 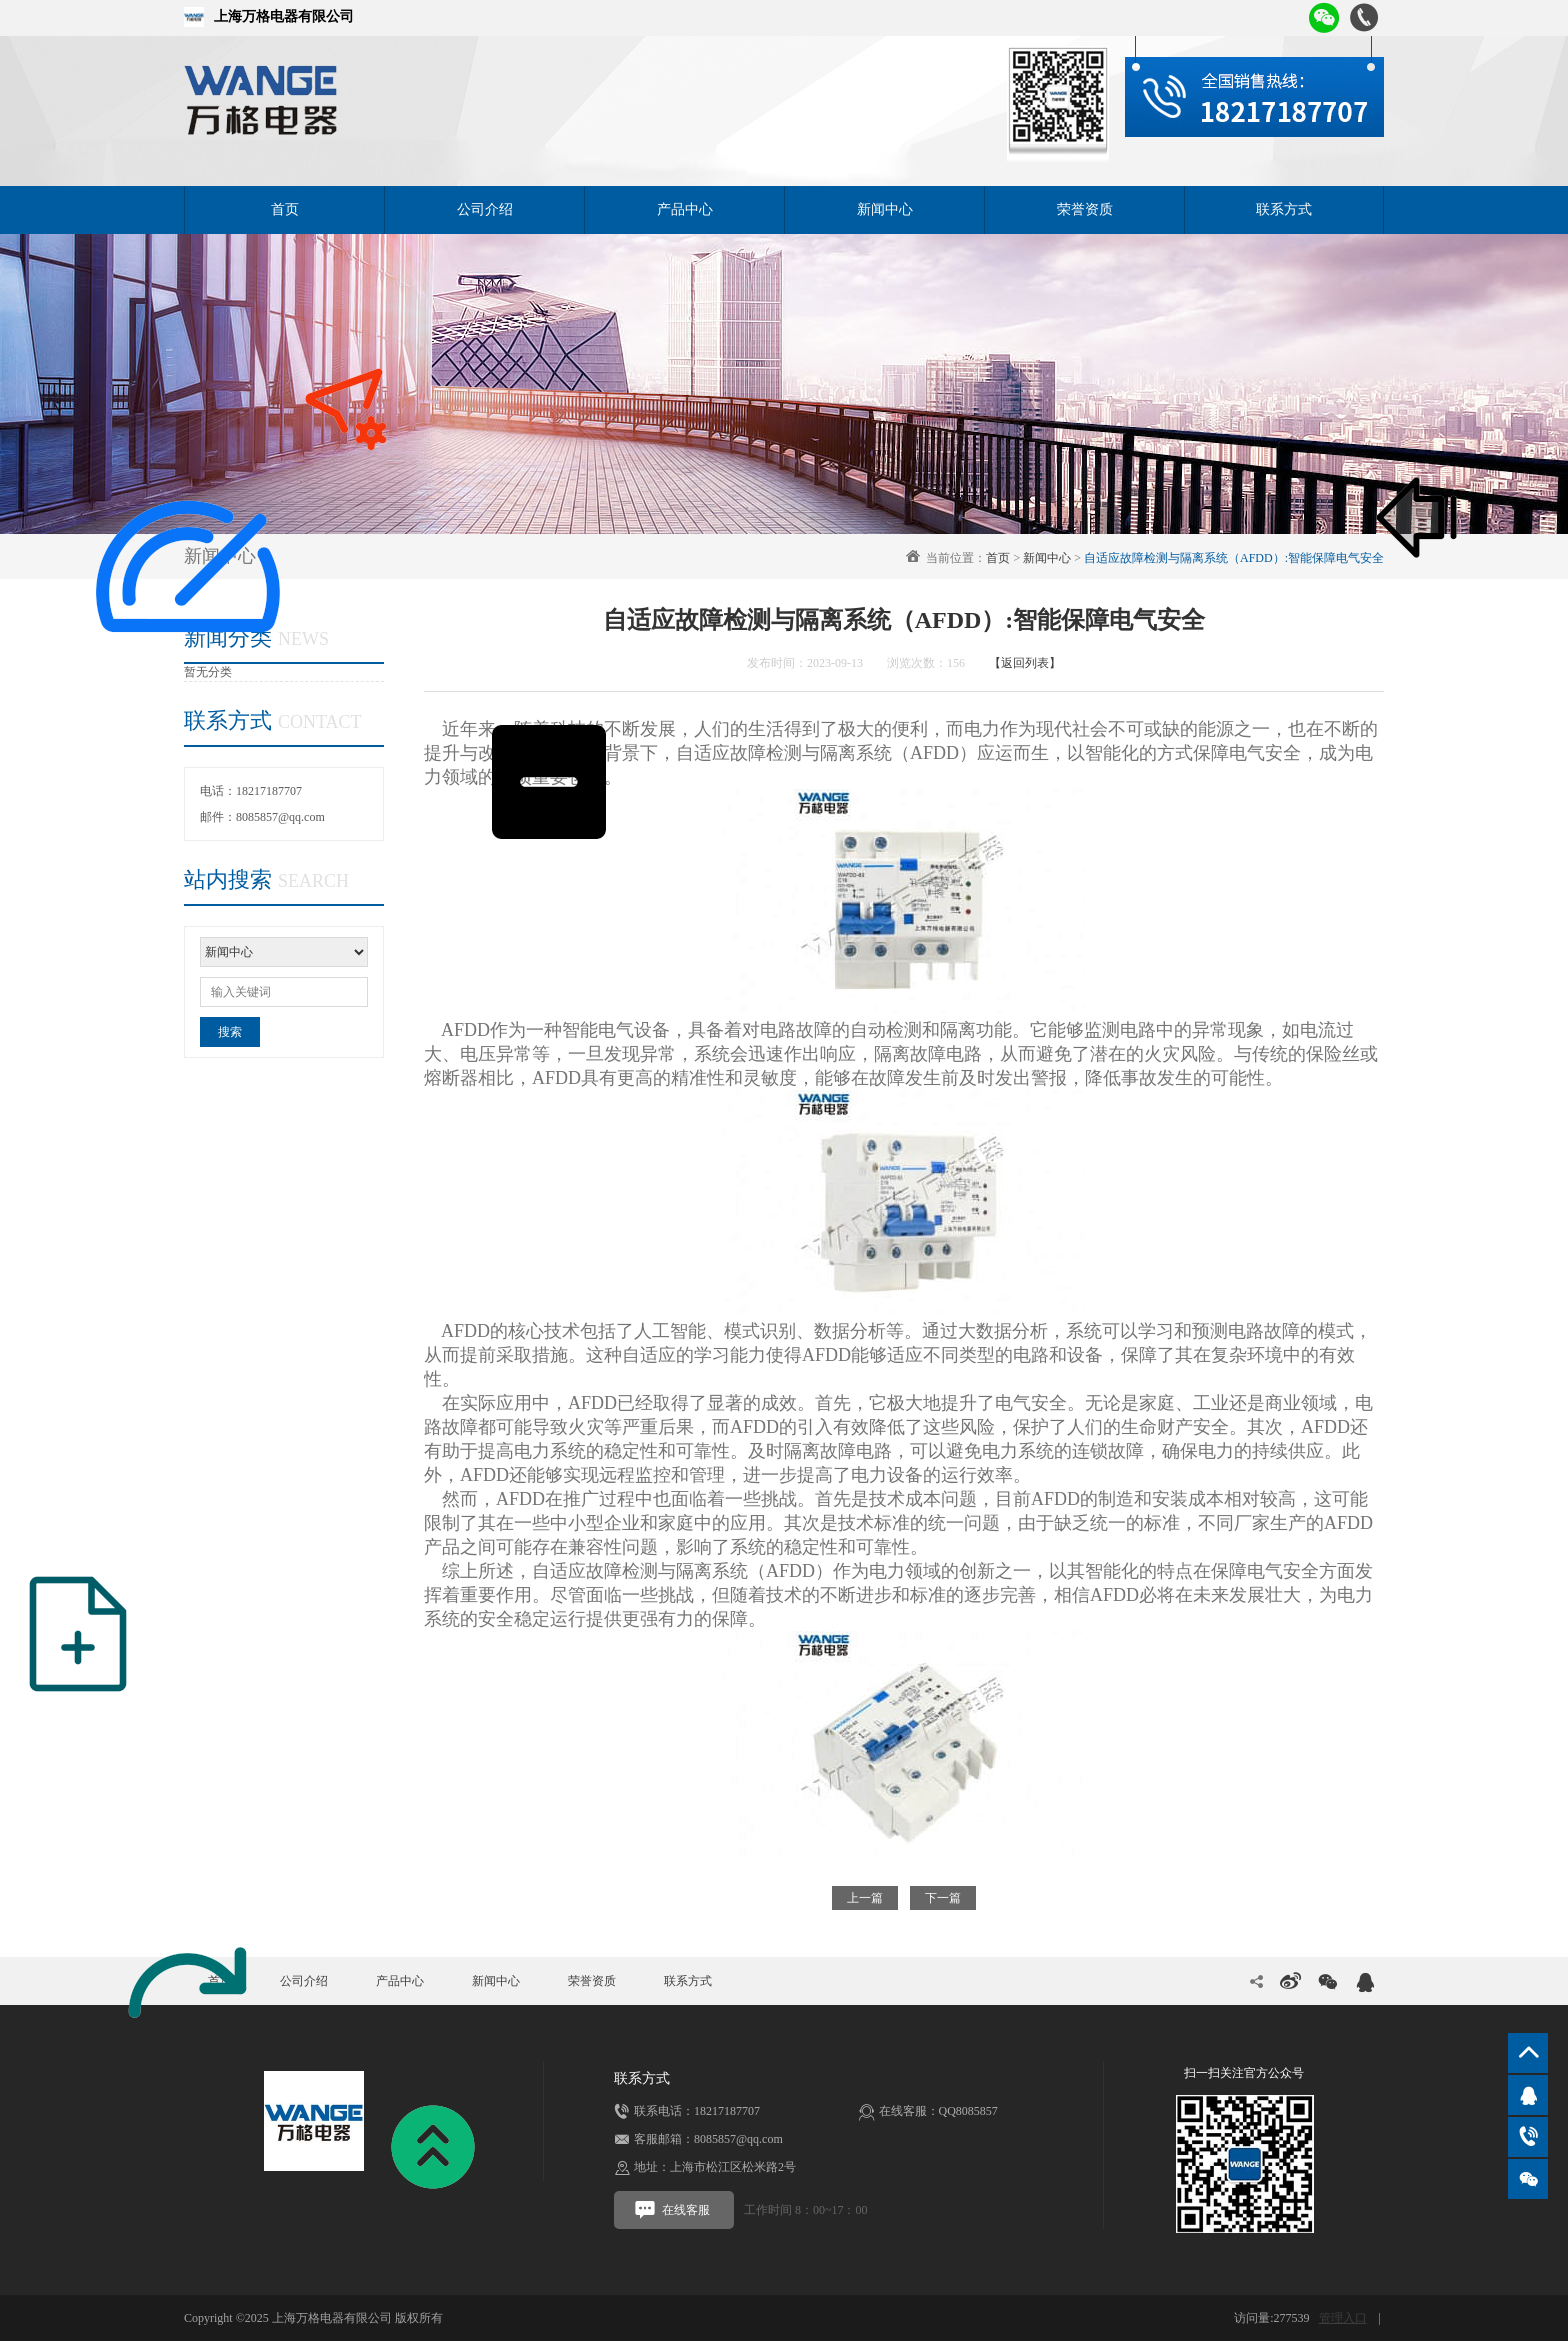 I want to click on configure location settings, so click(x=344, y=406).